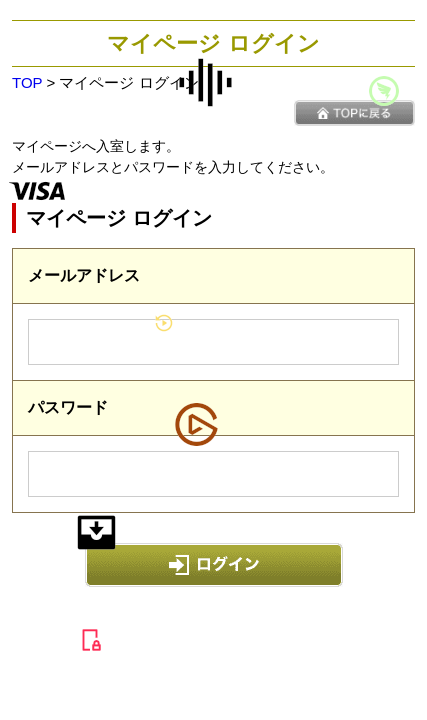  I want to click on open DingTalk app, so click(384, 91).